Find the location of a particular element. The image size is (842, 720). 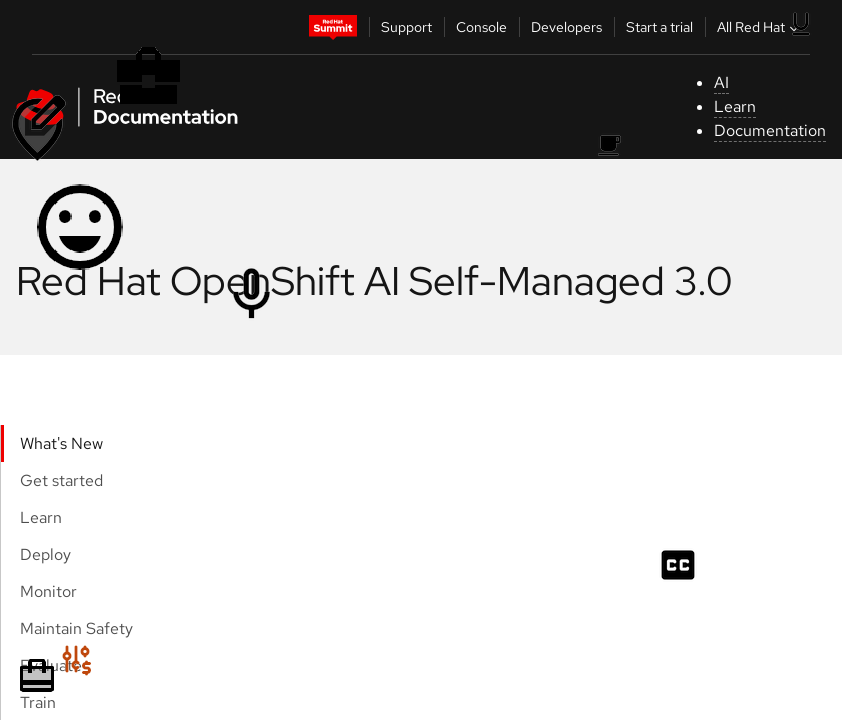

tap to start voice input is located at coordinates (251, 294).